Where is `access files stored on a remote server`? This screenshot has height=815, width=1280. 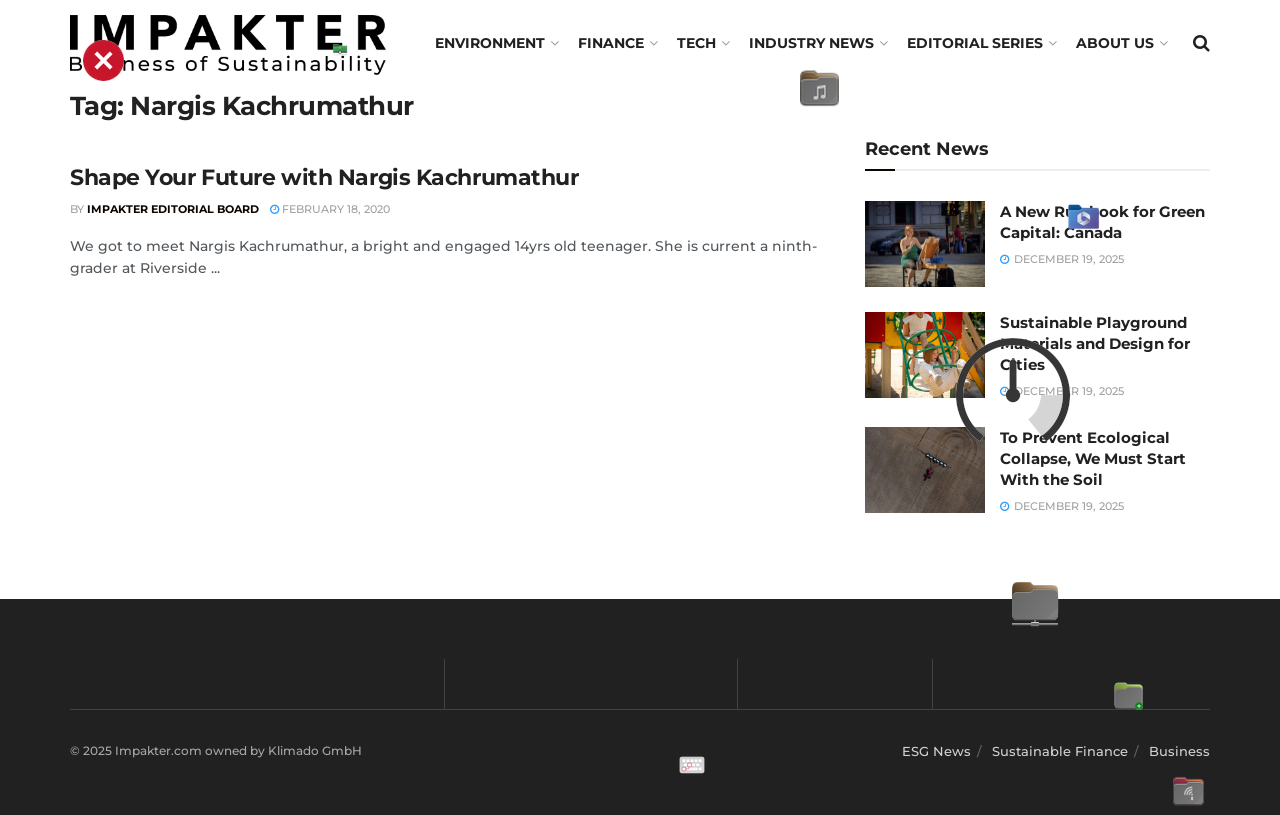 access files stored on a remote server is located at coordinates (1035, 603).